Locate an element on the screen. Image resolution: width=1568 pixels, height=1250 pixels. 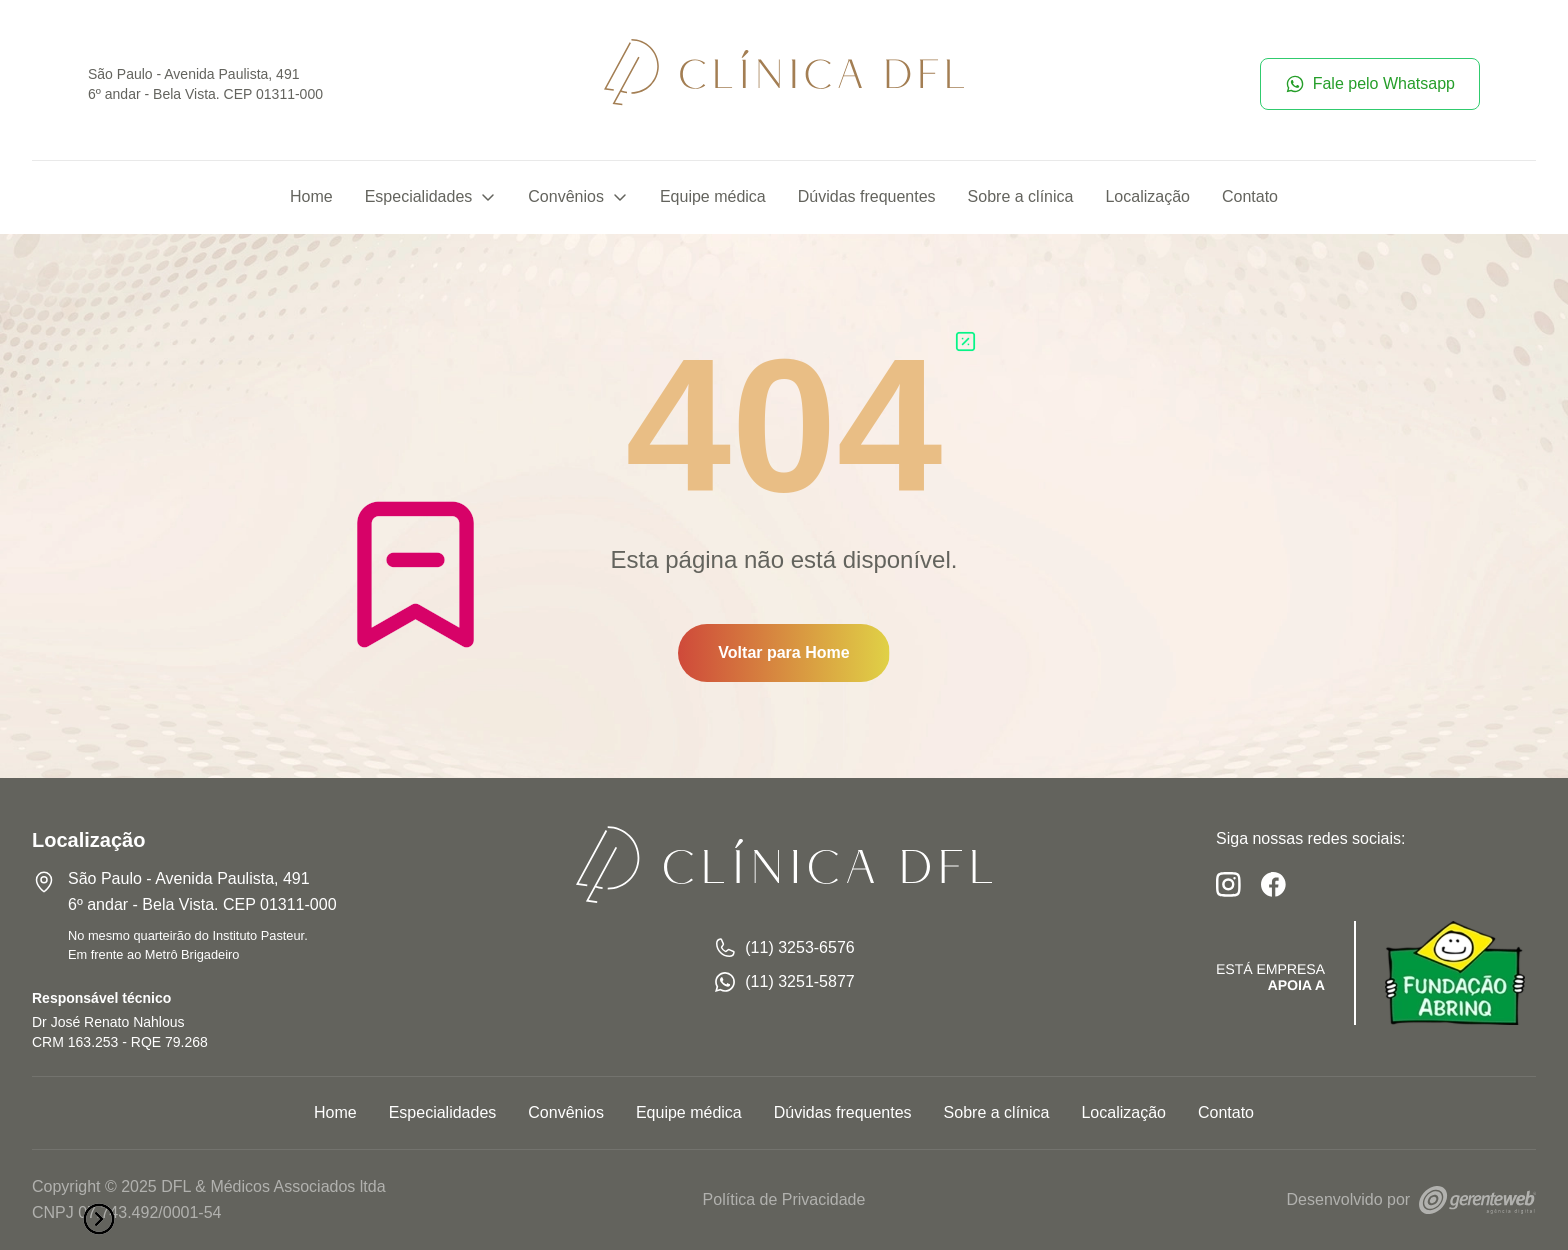
go to next item or page is located at coordinates (99, 1219).